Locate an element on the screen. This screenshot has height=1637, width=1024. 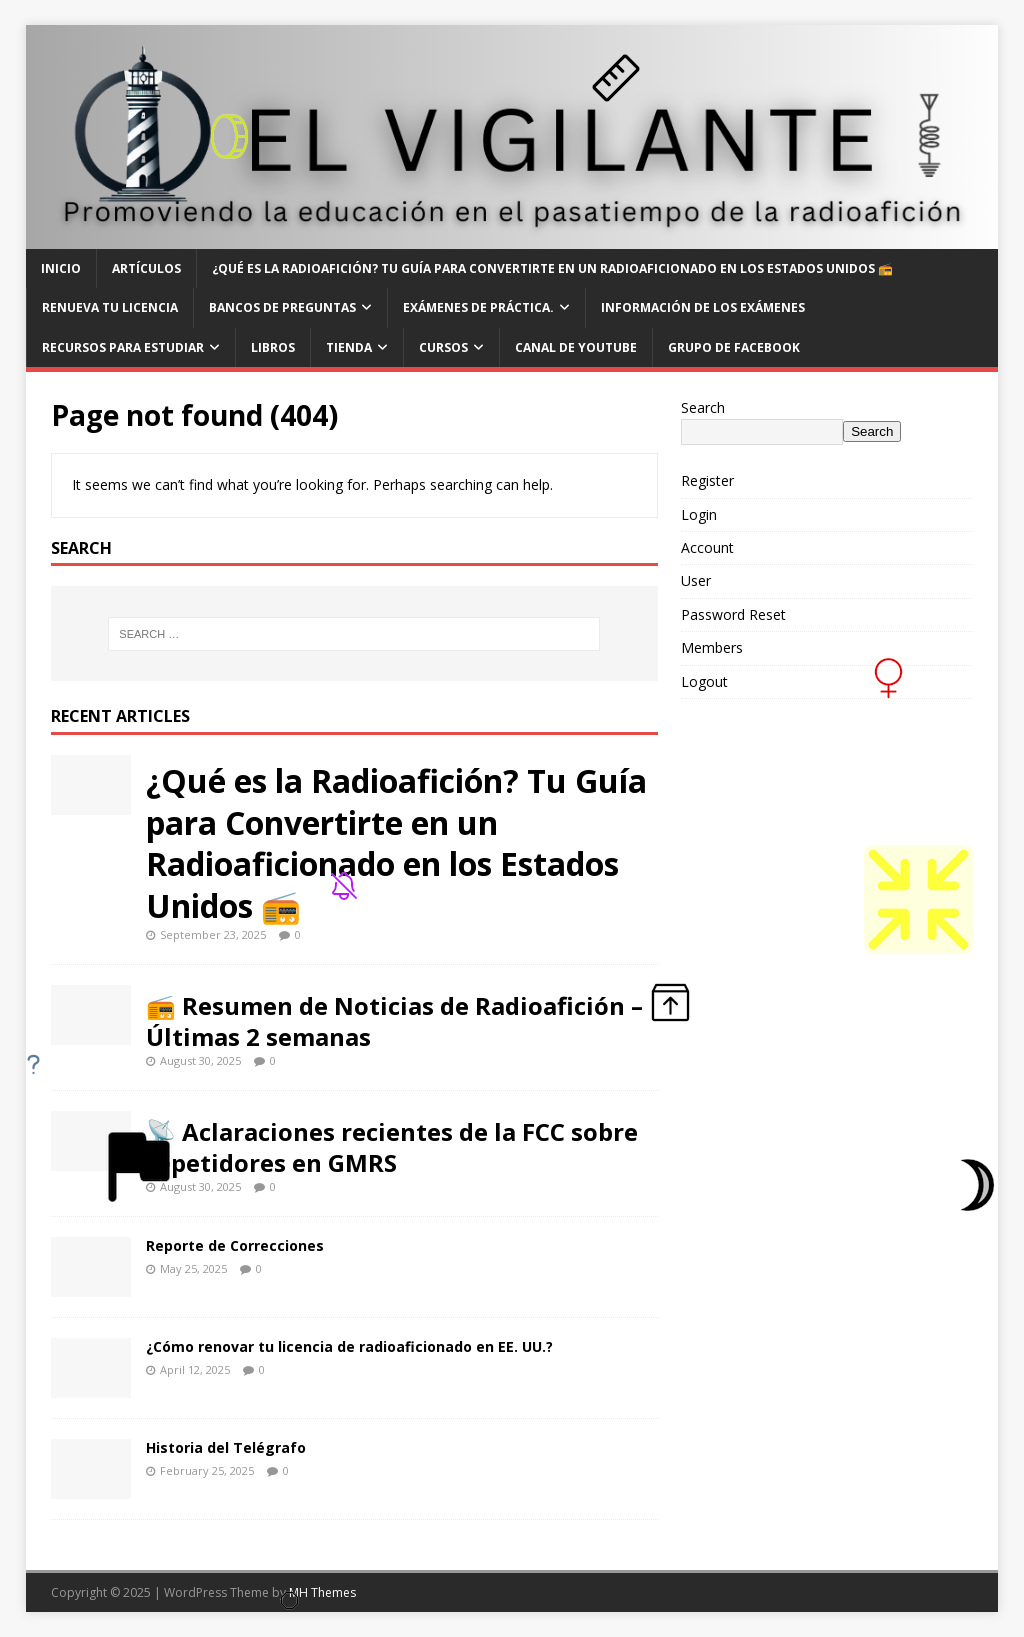
exit fullscreen mode is located at coordinates (918, 899).